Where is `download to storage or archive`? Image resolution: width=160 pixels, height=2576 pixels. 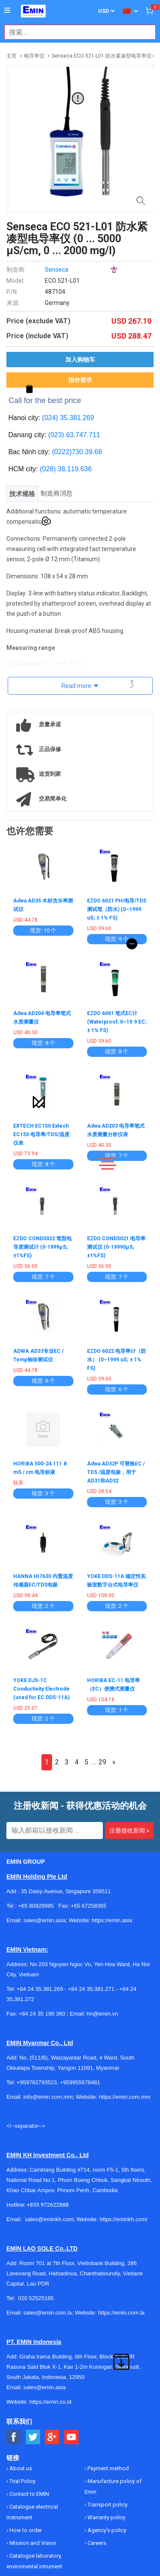 download to storage or archive is located at coordinates (121, 2361).